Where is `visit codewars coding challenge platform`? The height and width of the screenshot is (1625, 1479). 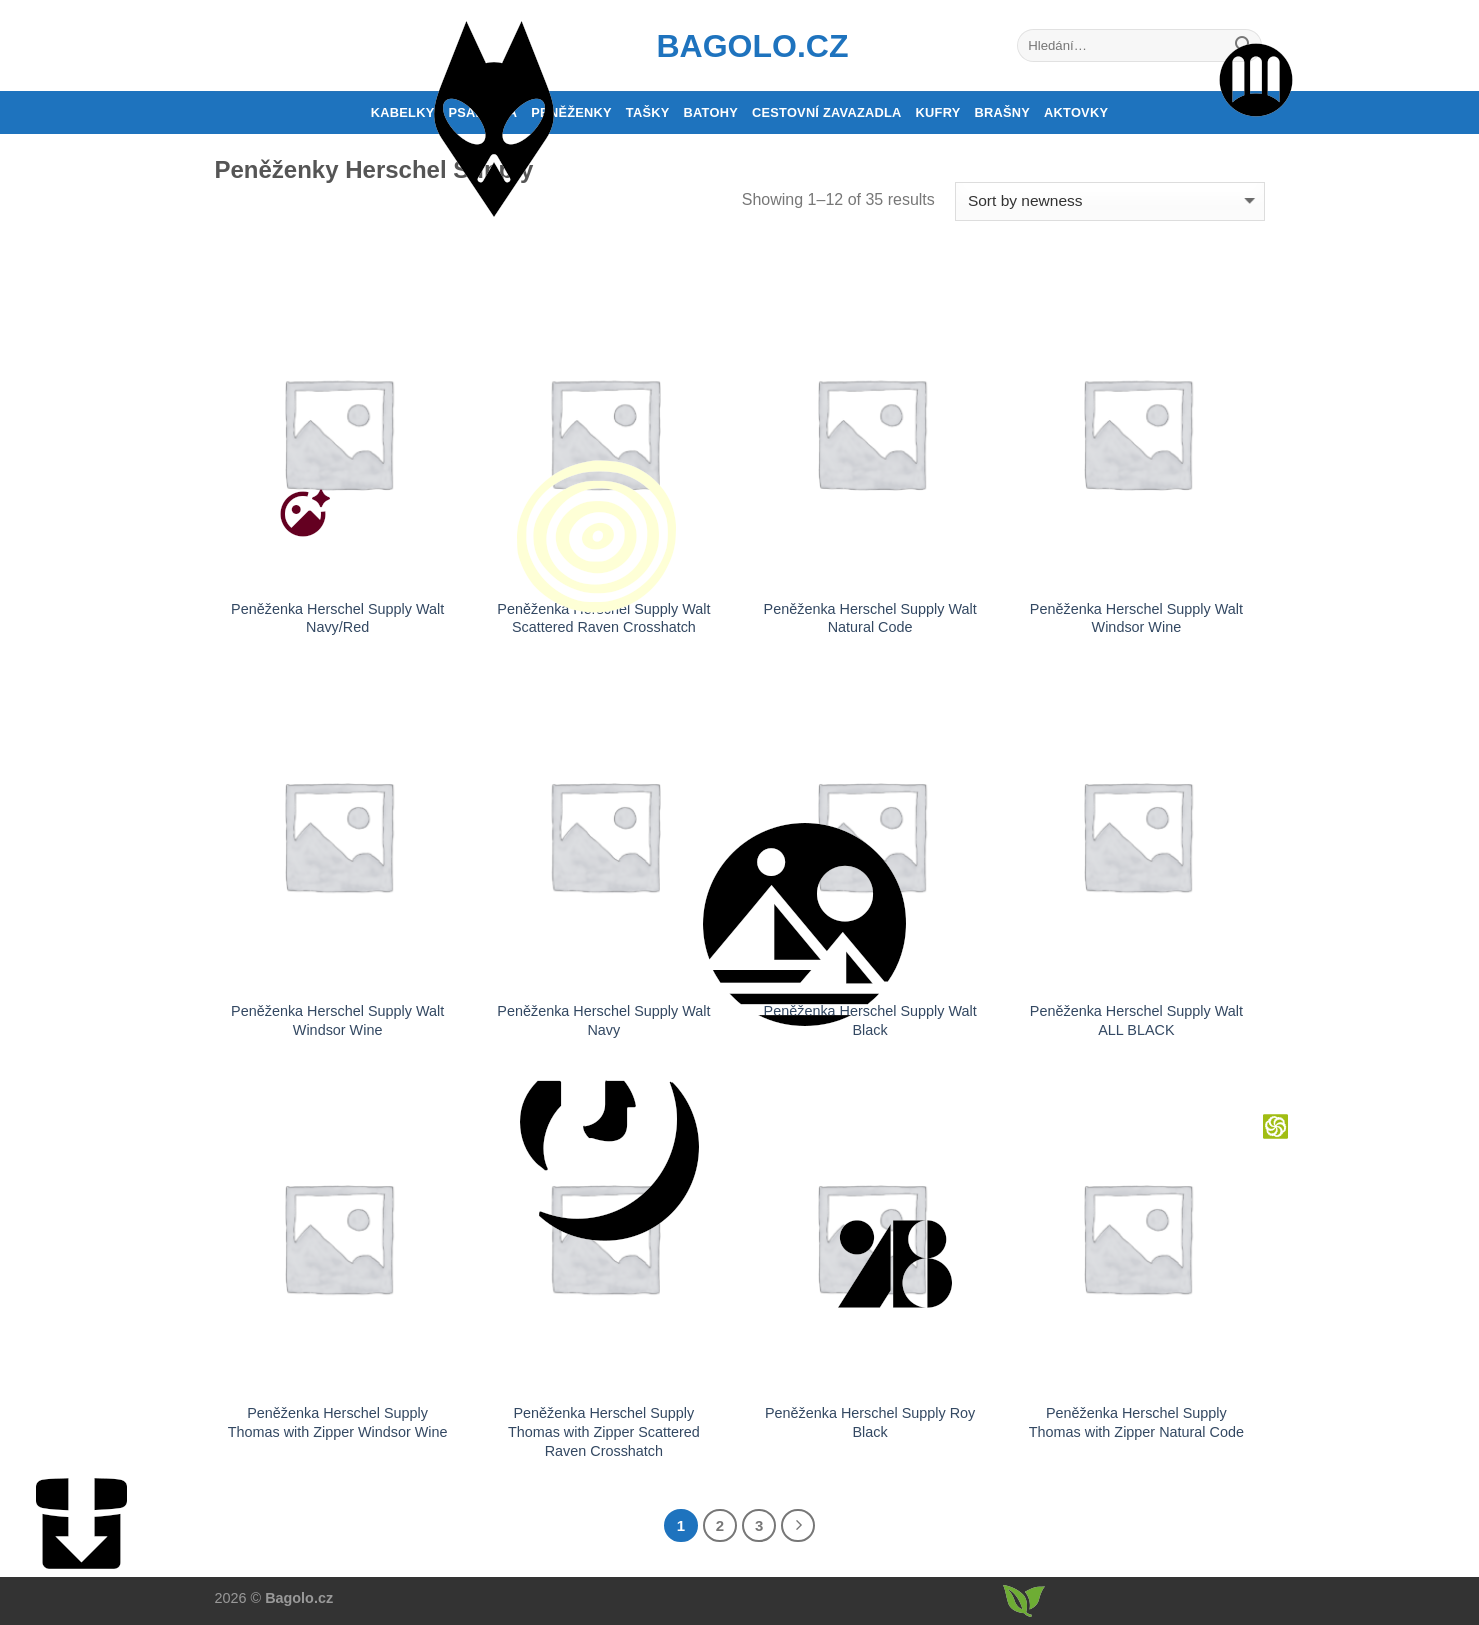 visit codewars coding challenge platform is located at coordinates (1275, 1126).